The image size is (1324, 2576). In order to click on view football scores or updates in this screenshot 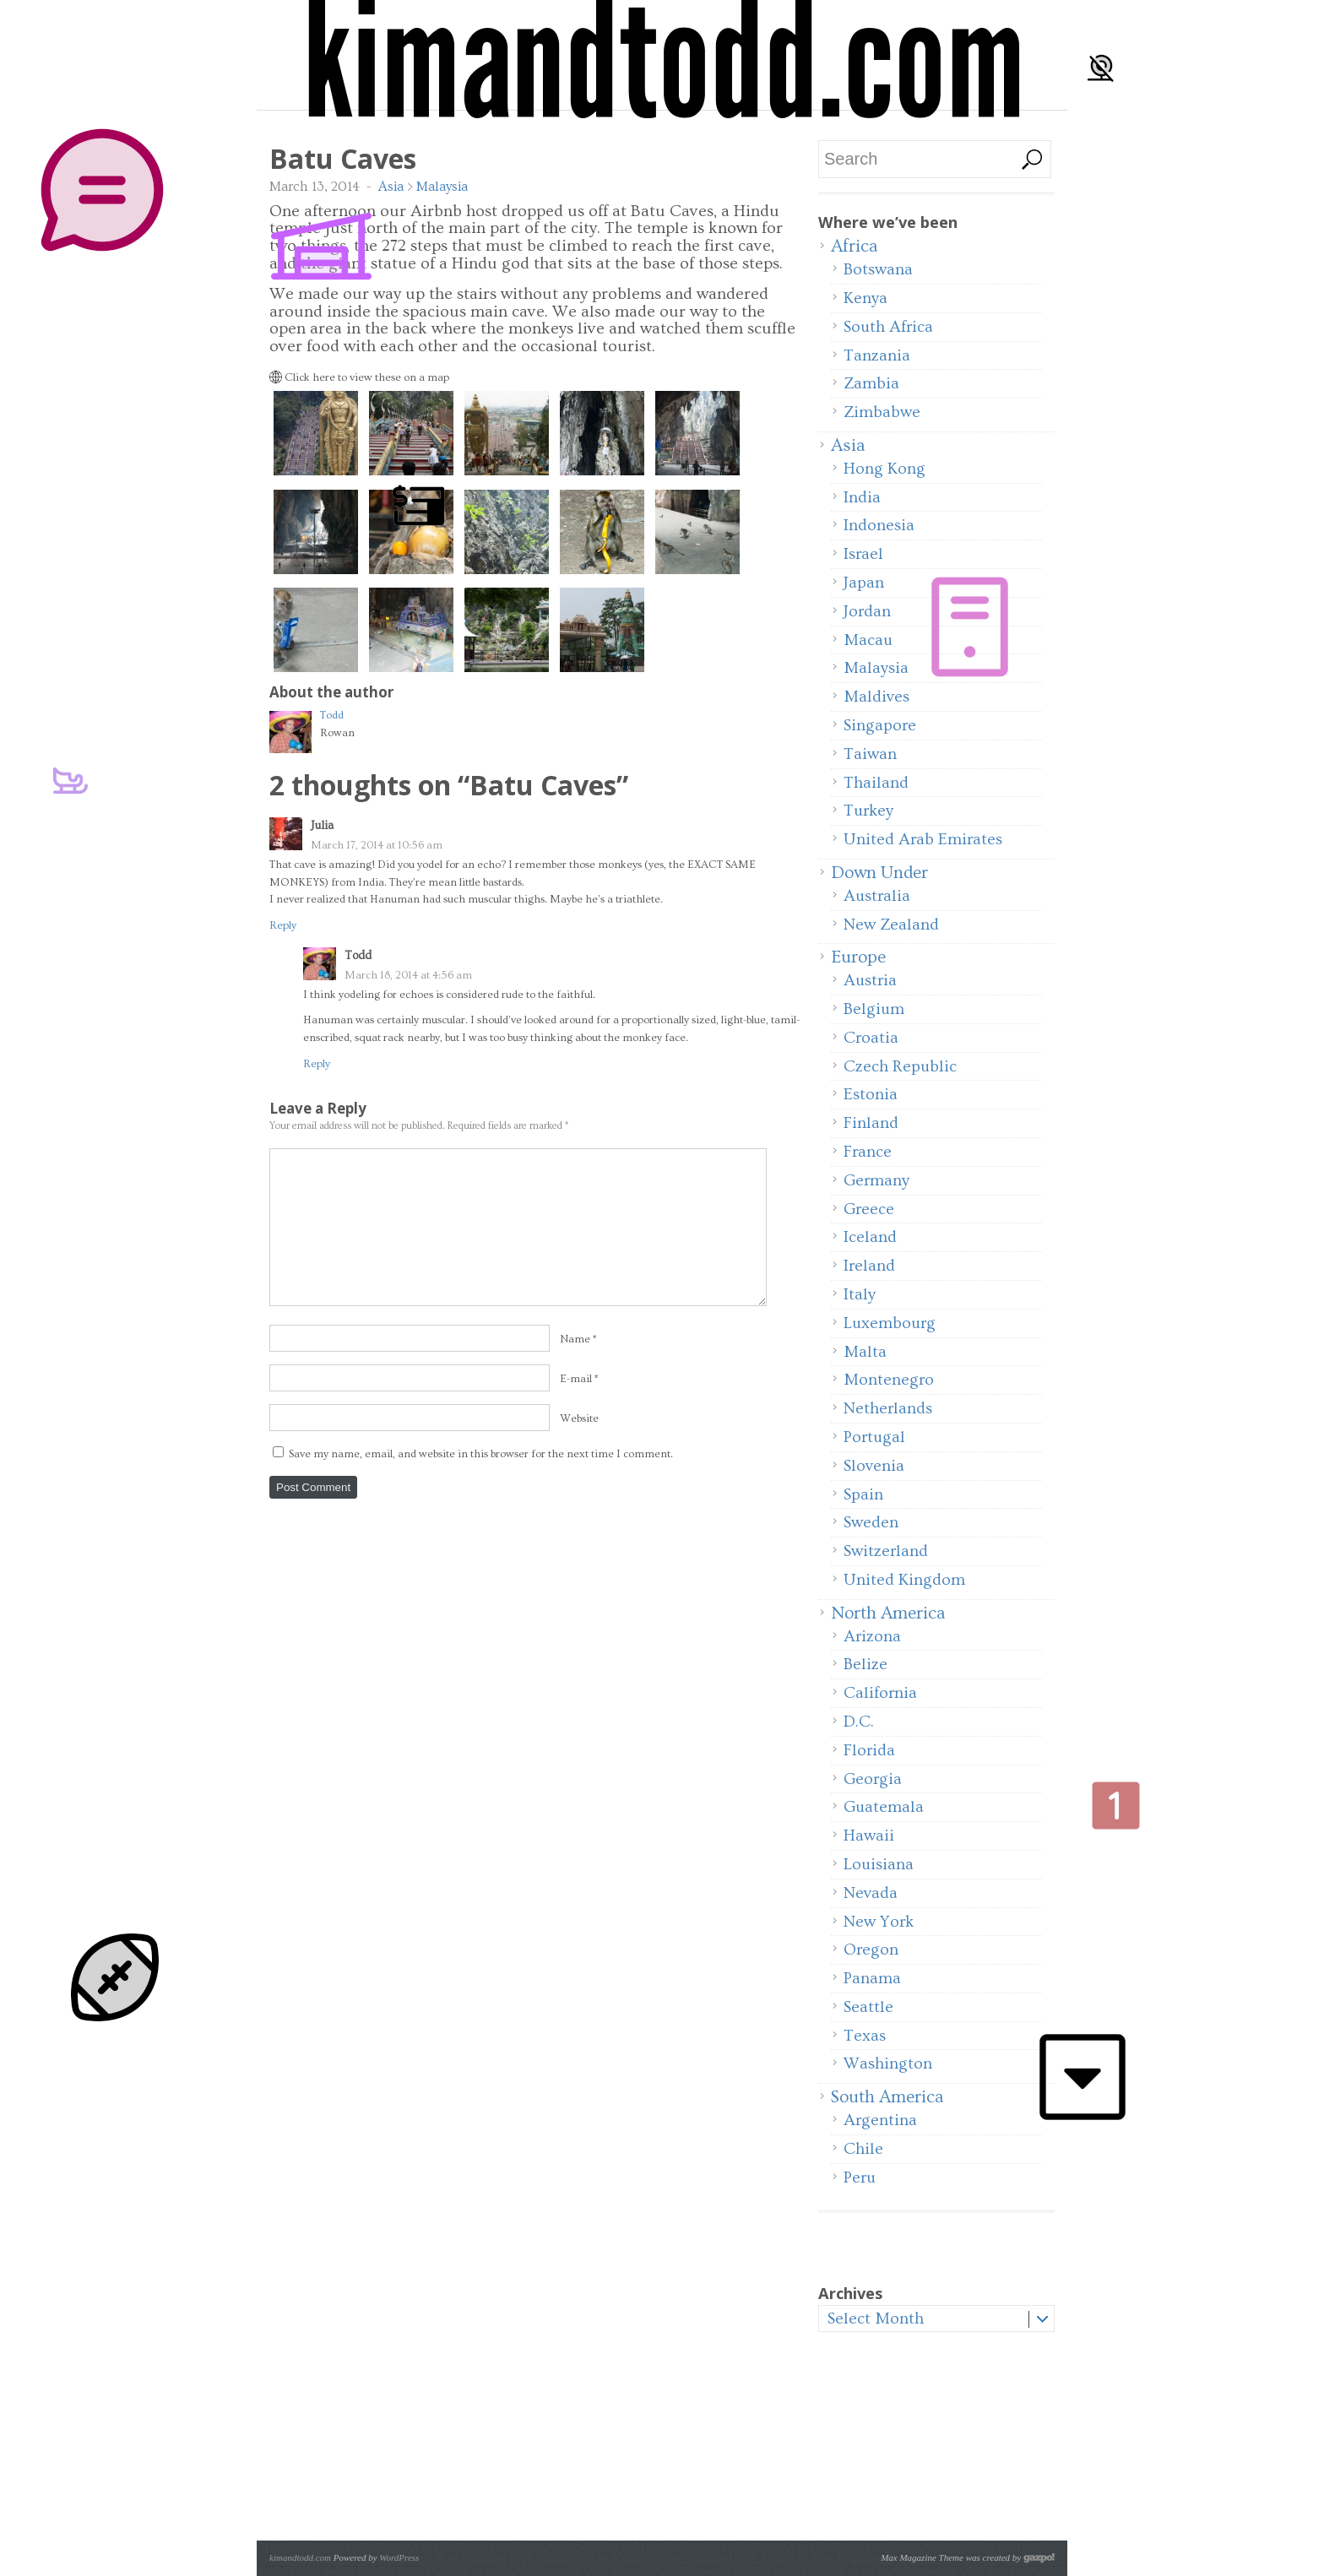, I will do `click(115, 1977)`.